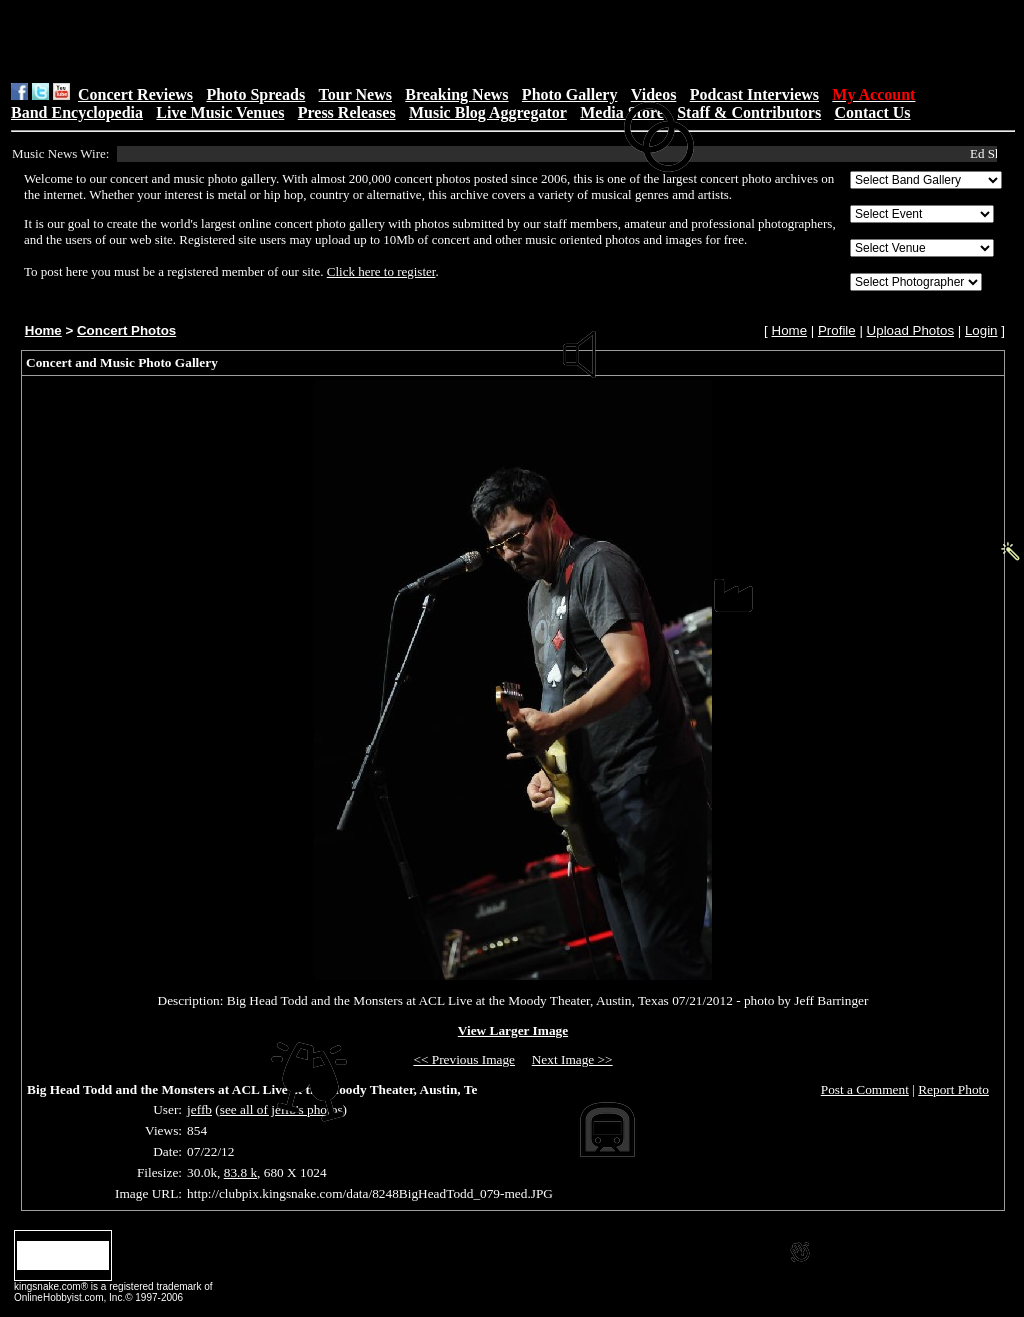 This screenshot has height=1317, width=1024. What do you see at coordinates (800, 1252) in the screenshot?
I see `send a greeting or wave to someone` at bounding box center [800, 1252].